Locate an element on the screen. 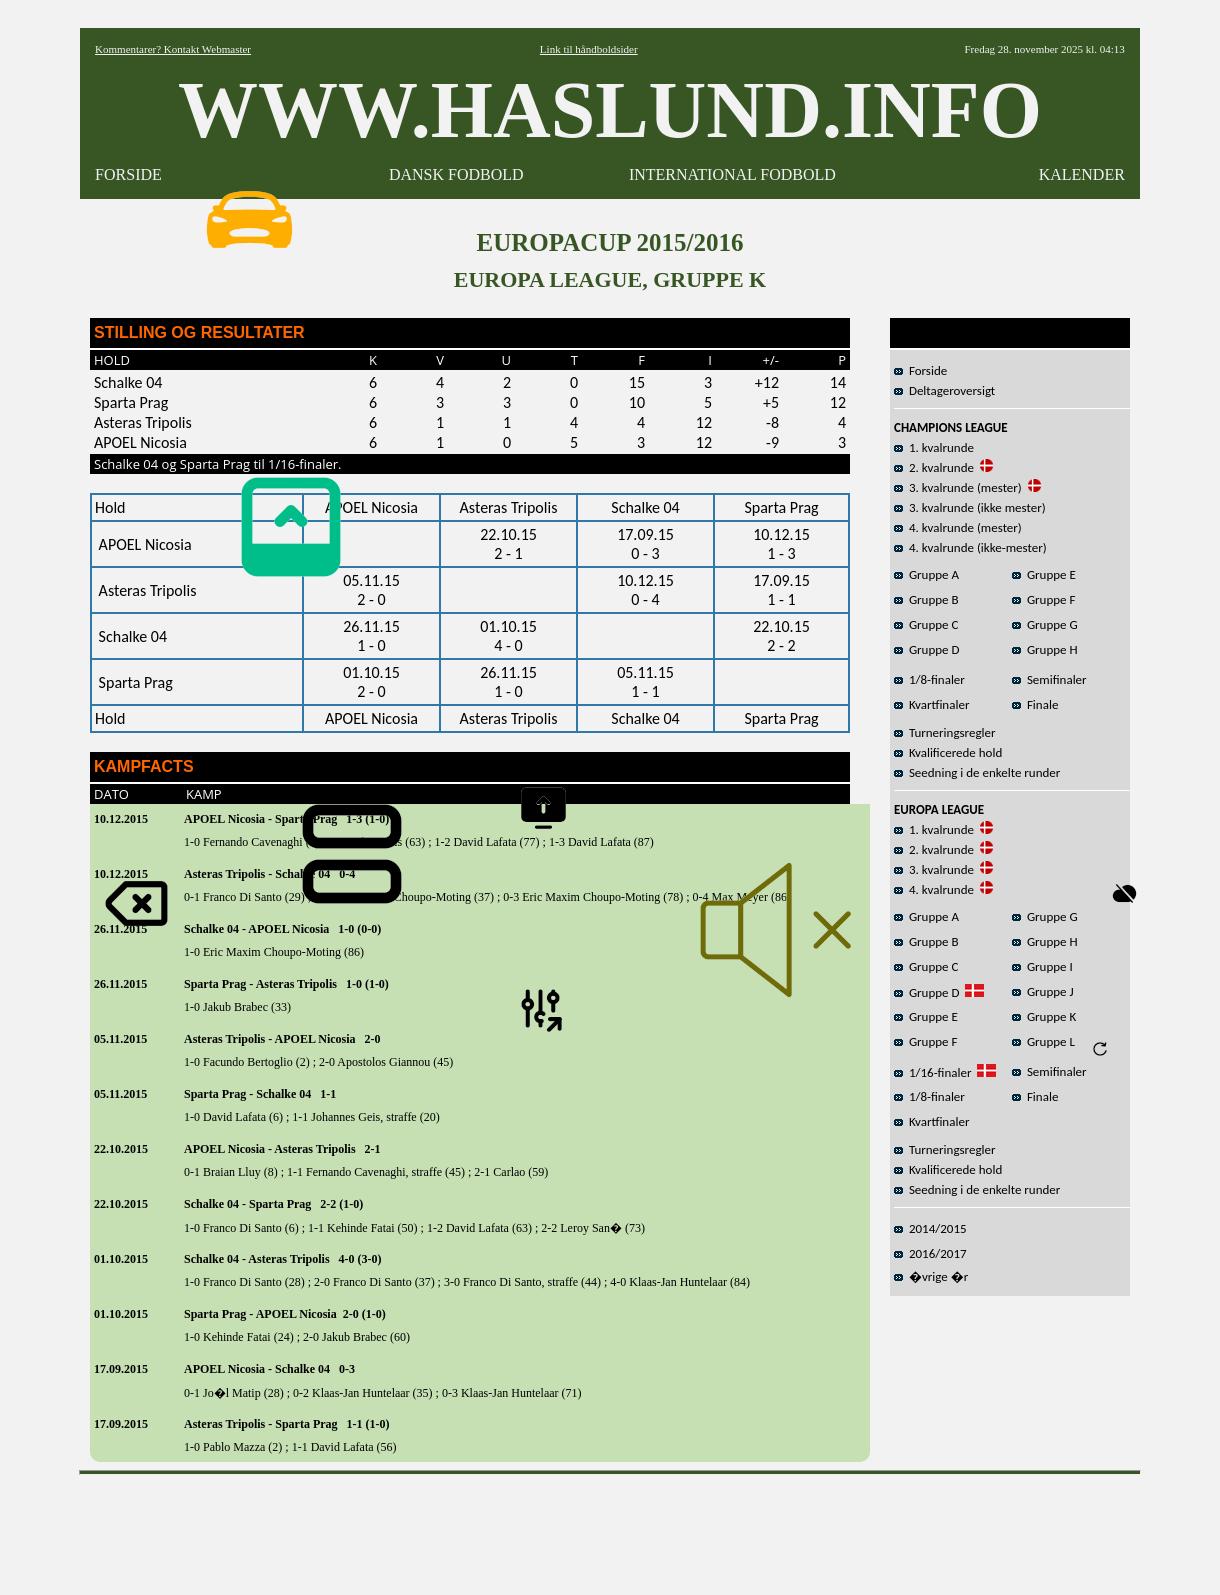 Image resolution: width=1220 pixels, height=1595 pixels. expand the bottom bar or panel is located at coordinates (291, 527).